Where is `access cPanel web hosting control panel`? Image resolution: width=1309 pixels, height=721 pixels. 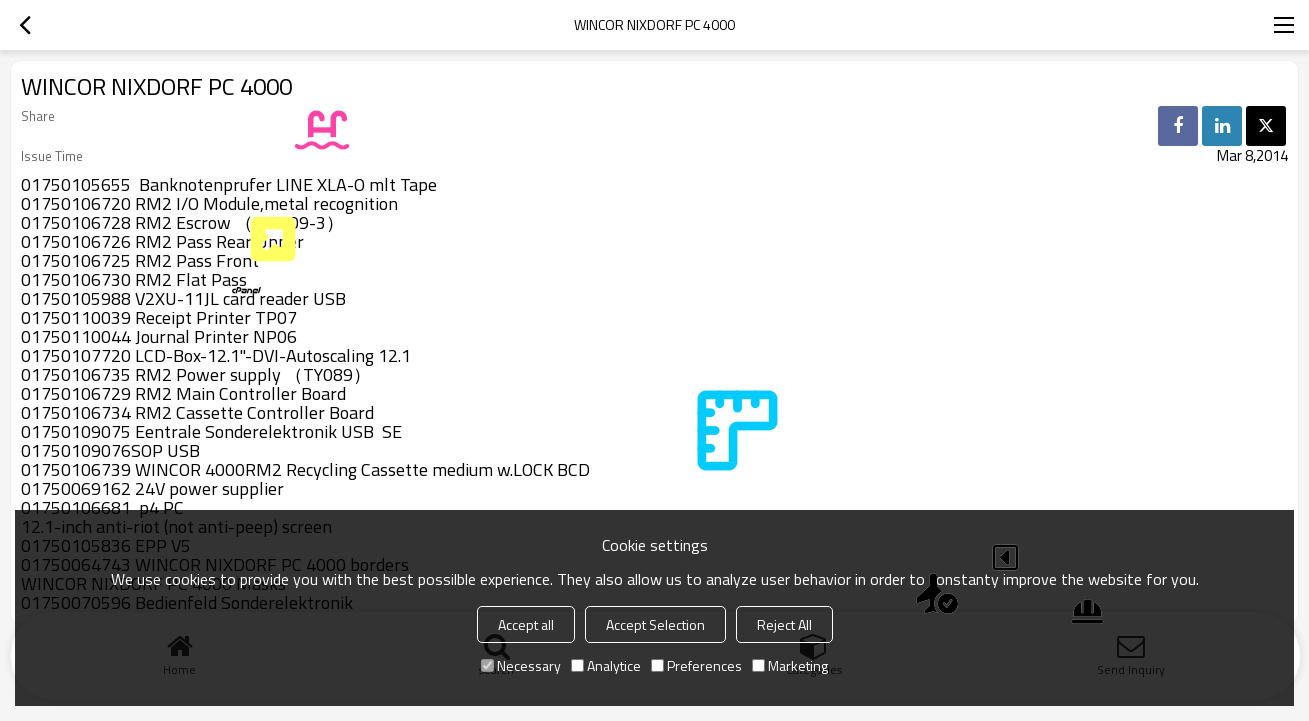
access cPanel web hosting control panel is located at coordinates (246, 290).